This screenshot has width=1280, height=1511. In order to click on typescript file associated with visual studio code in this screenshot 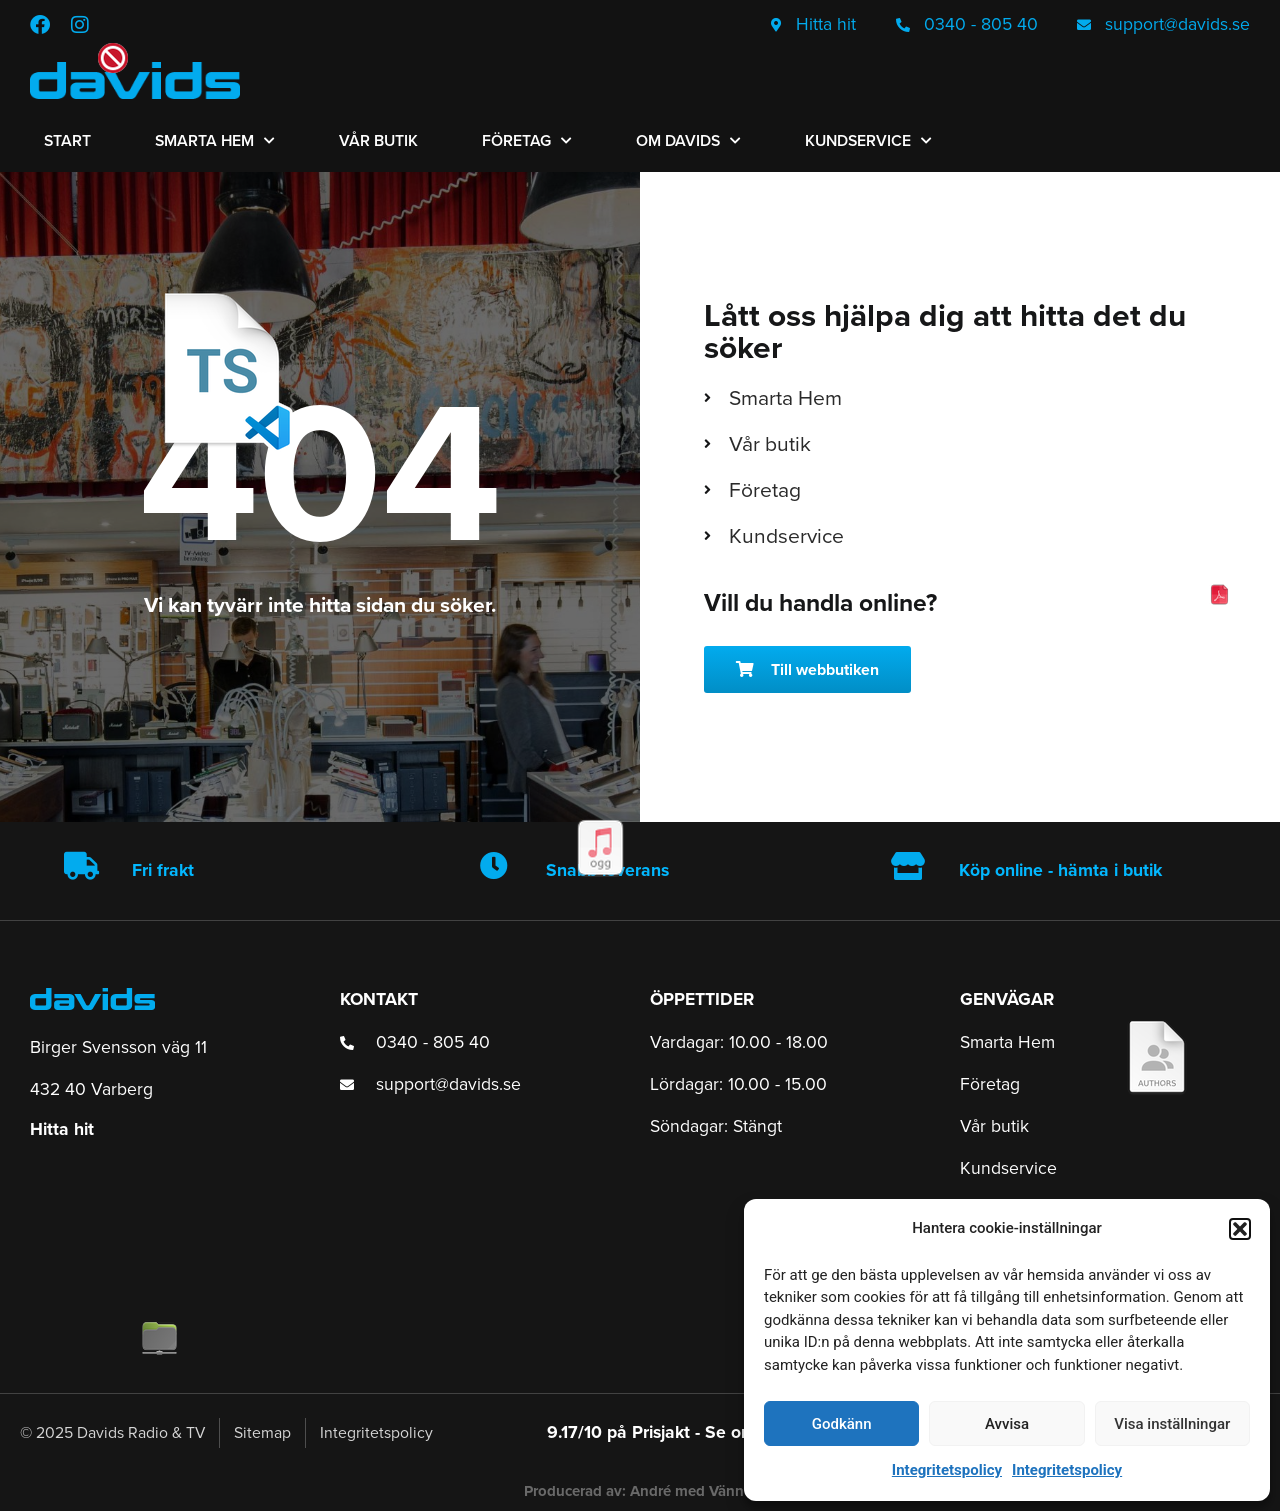, I will do `click(222, 372)`.